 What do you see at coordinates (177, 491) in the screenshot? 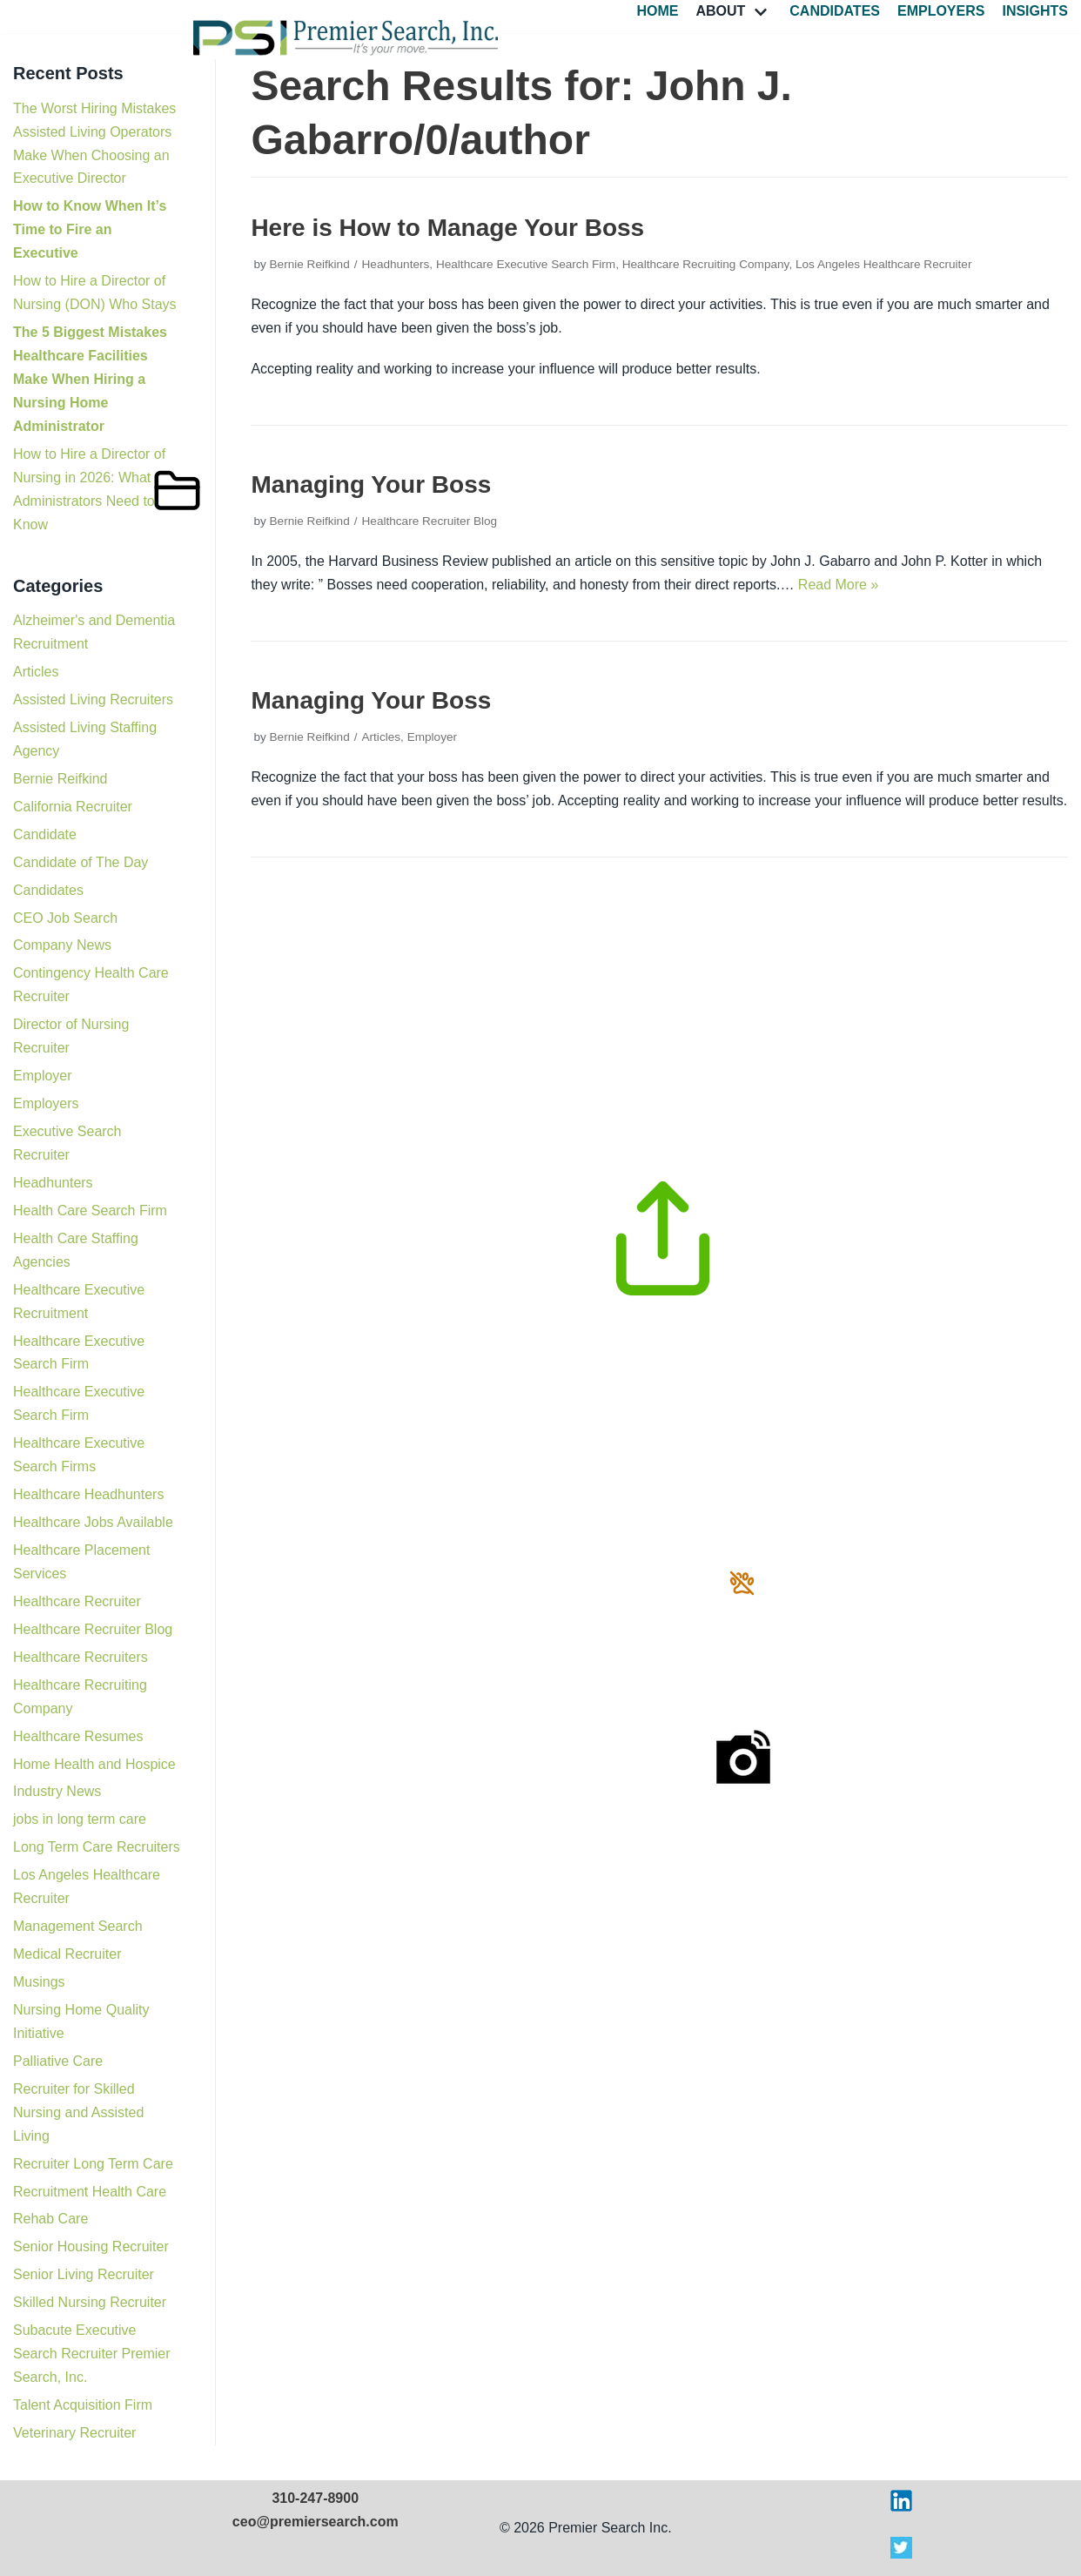
I see `browse files in a directory` at bounding box center [177, 491].